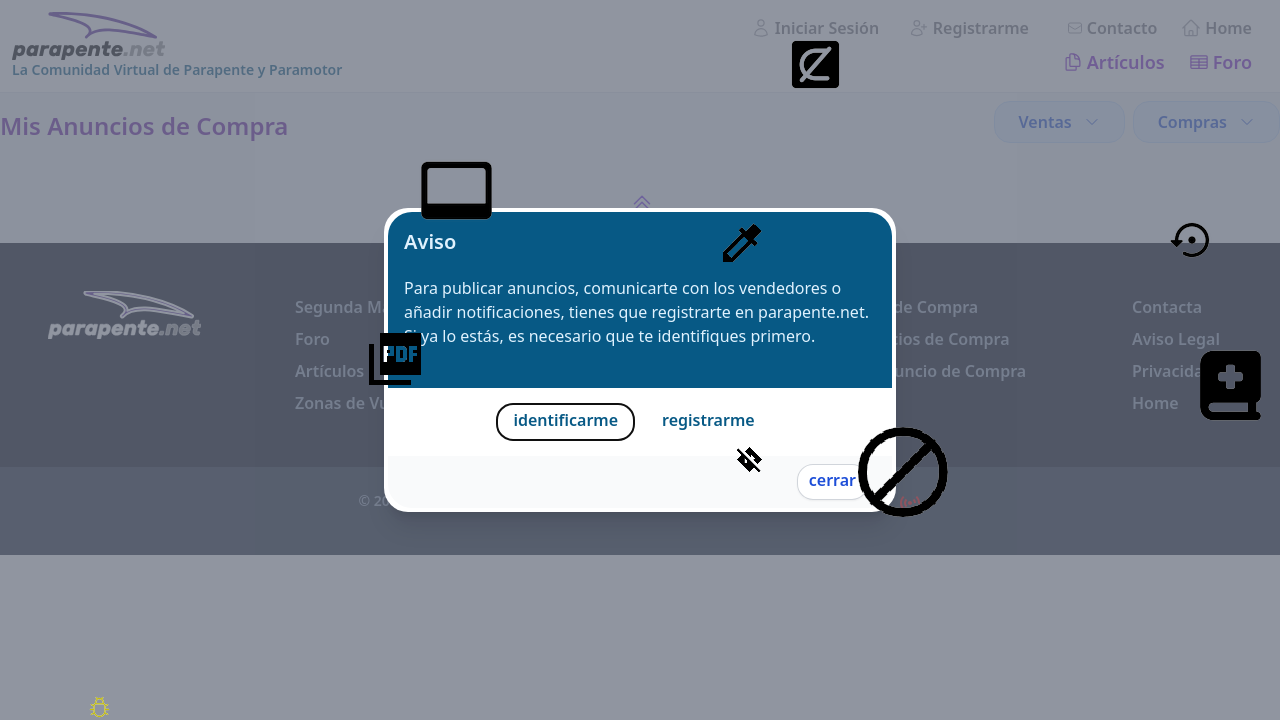 This screenshot has width=1280, height=720. Describe the element at coordinates (456, 190) in the screenshot. I see `video player with subtitle or caption bar` at that location.